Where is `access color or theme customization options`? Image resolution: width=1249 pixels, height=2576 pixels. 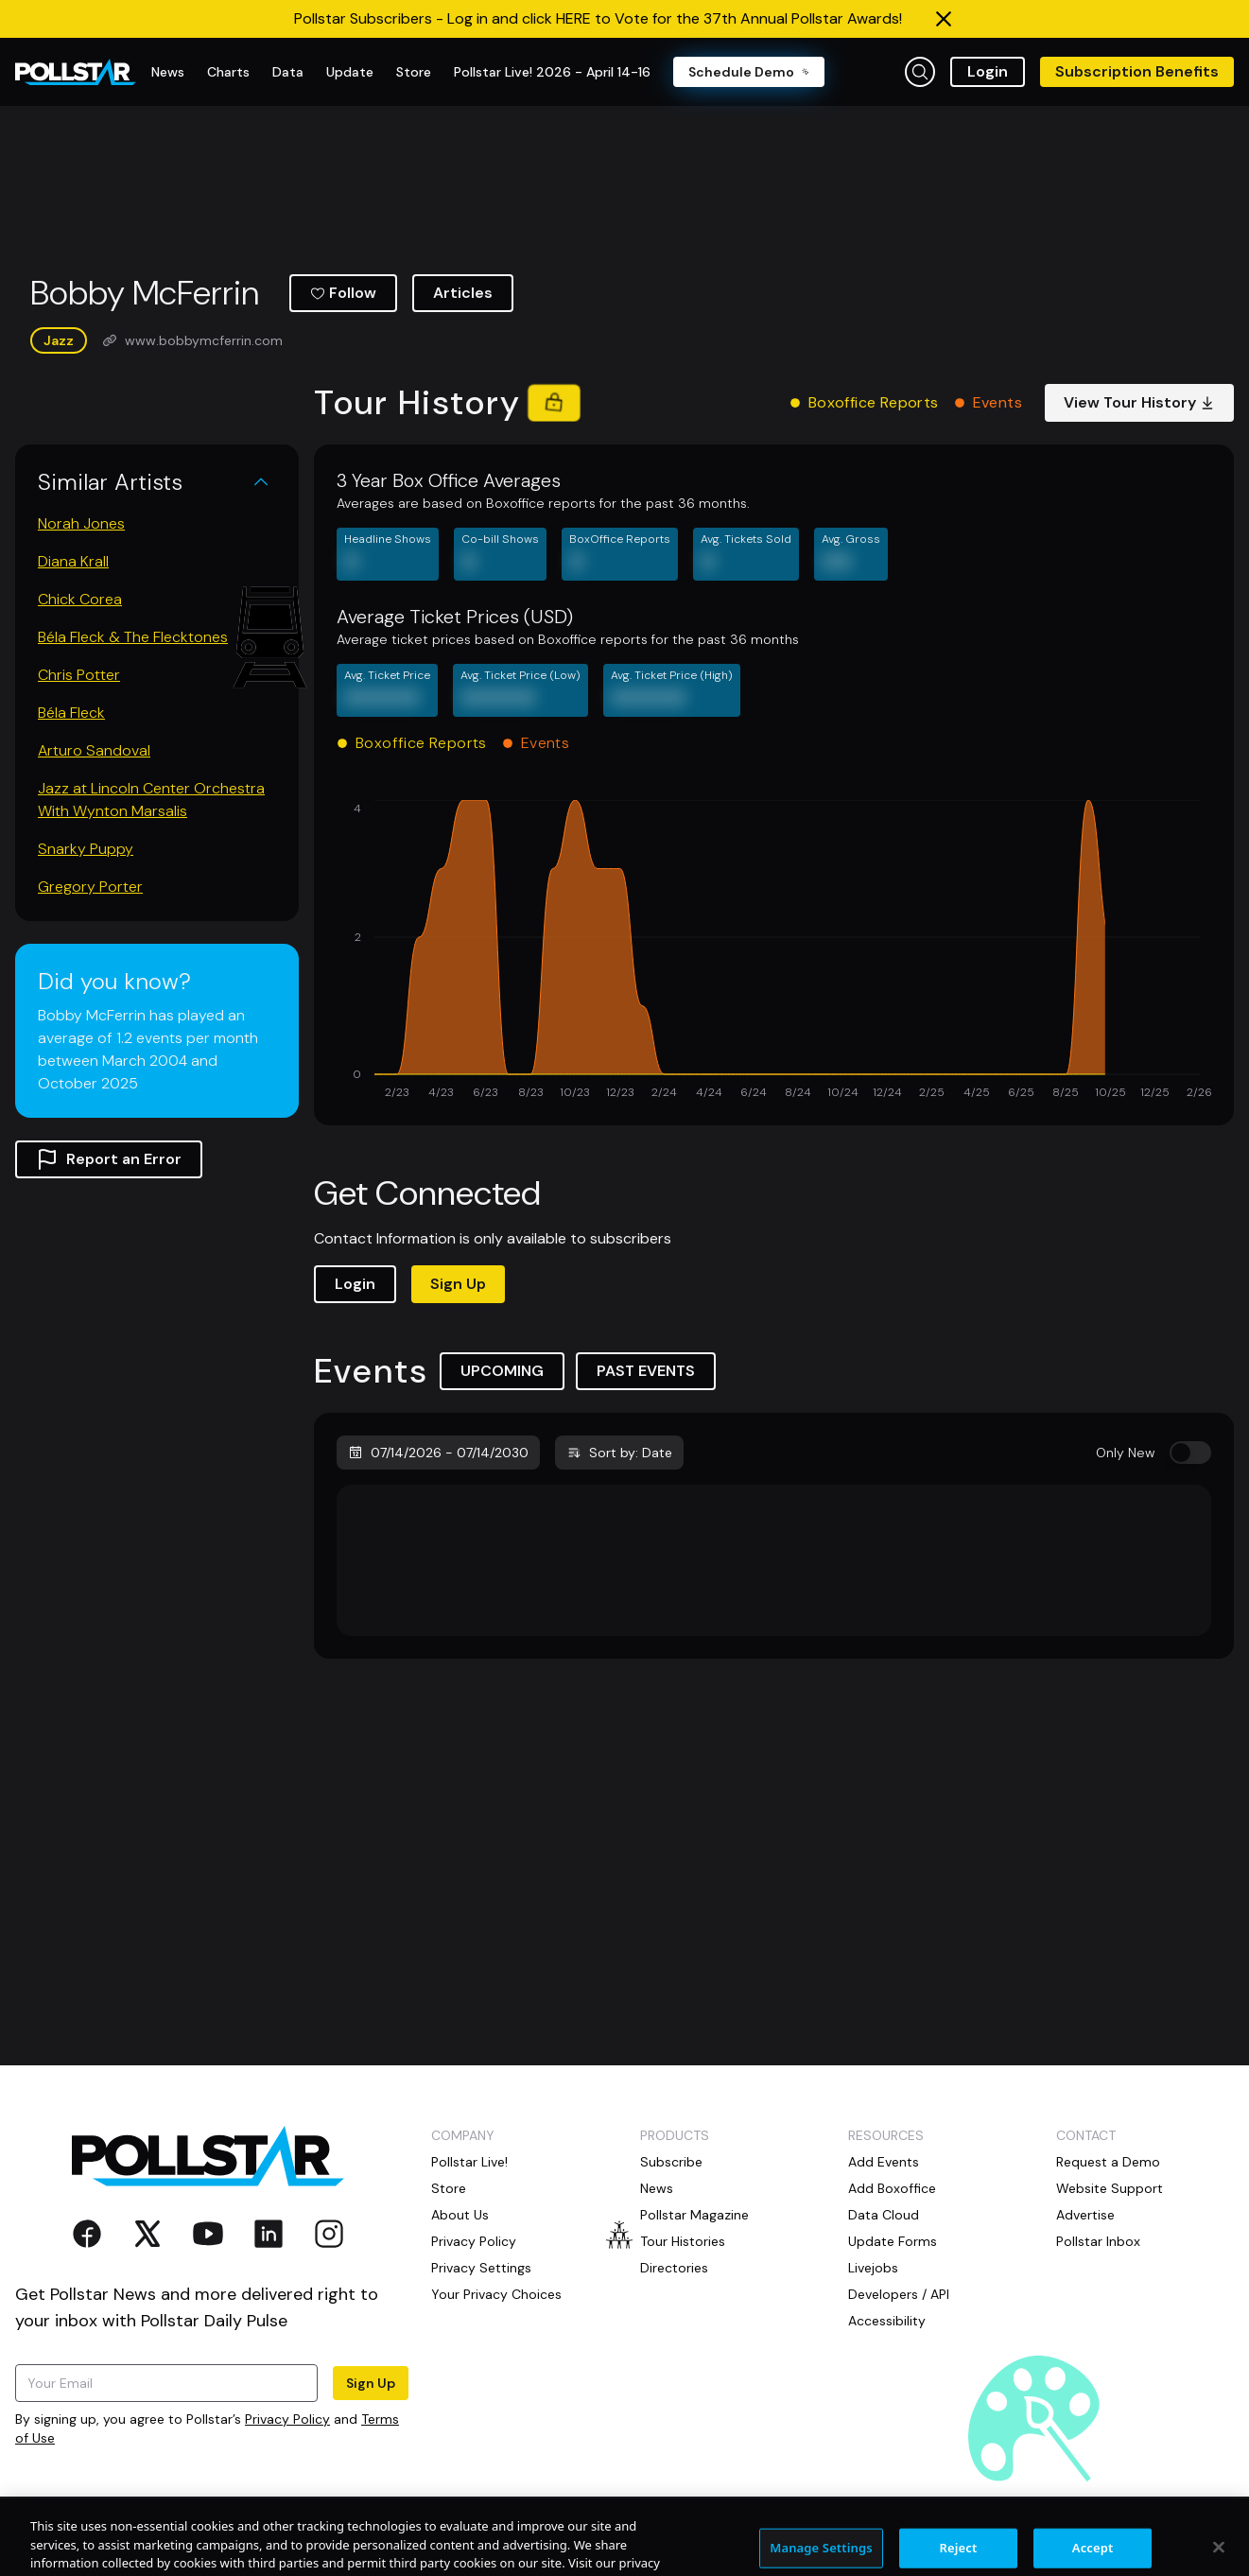
access color or theme customization options is located at coordinates (1033, 2418).